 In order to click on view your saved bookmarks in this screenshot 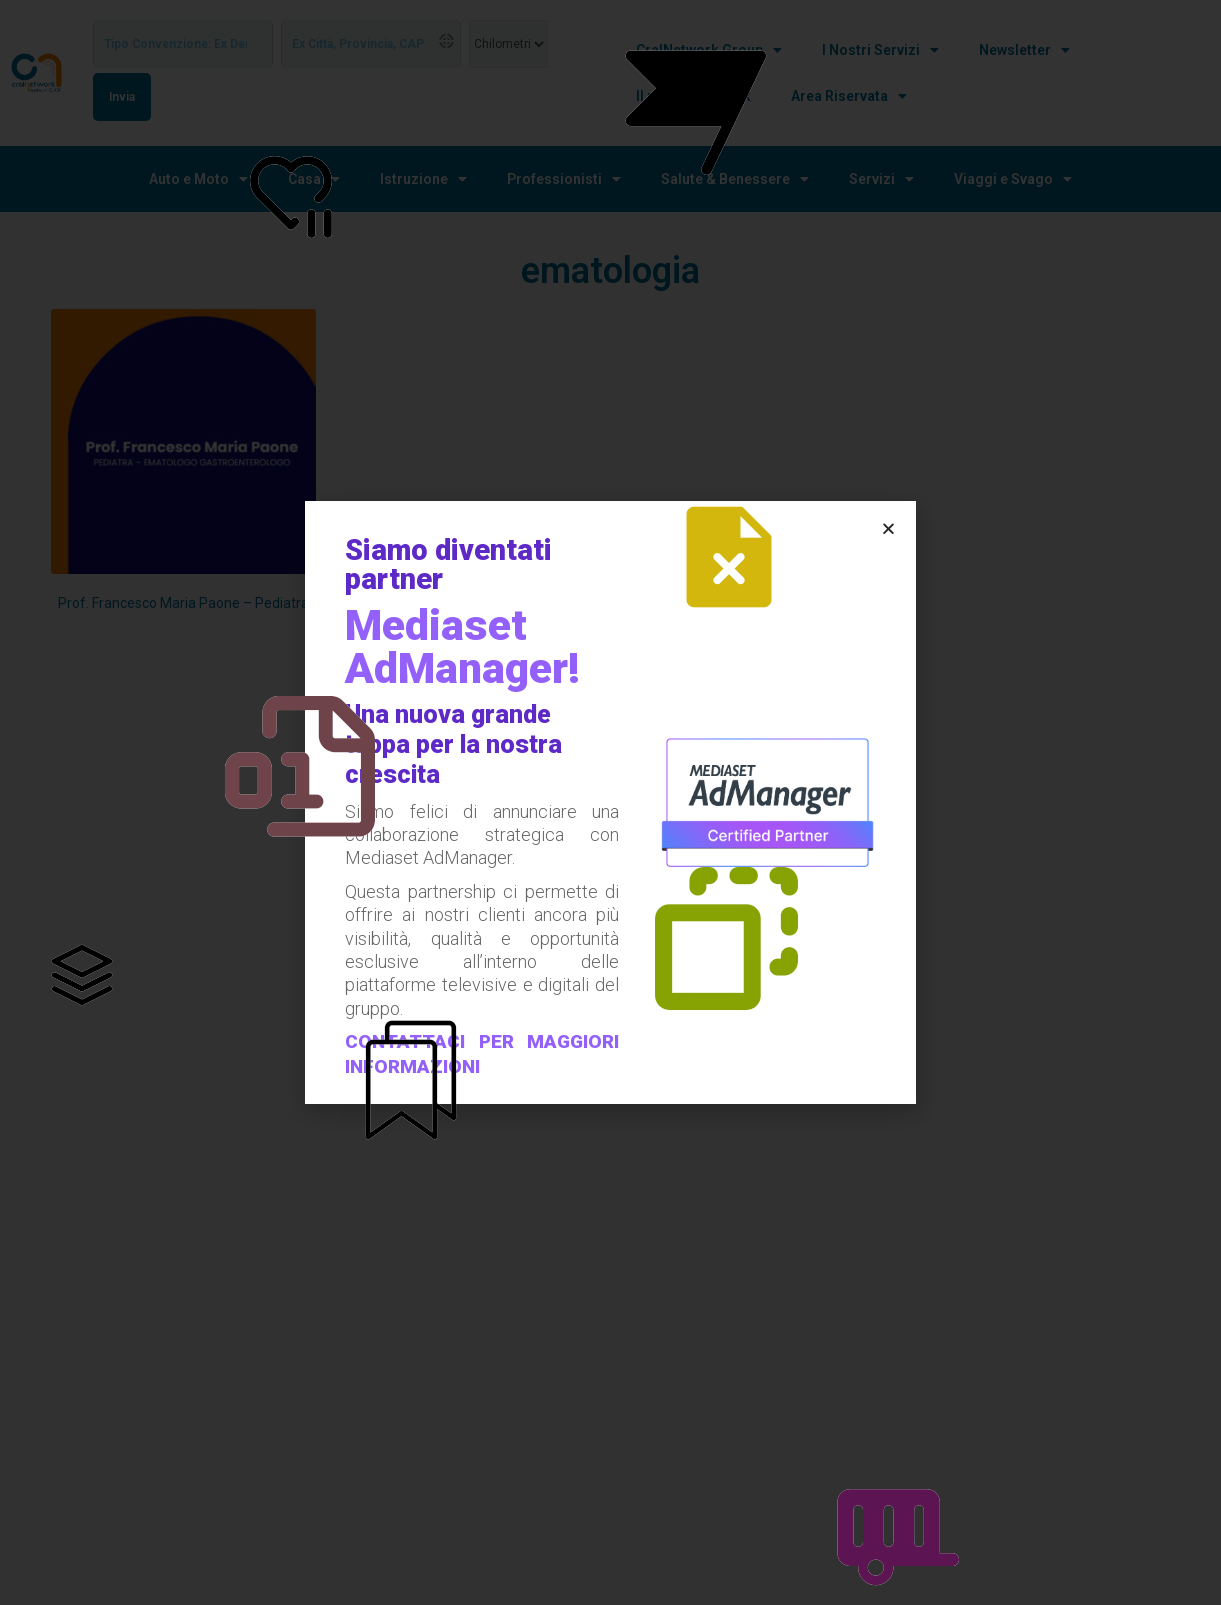, I will do `click(411, 1080)`.